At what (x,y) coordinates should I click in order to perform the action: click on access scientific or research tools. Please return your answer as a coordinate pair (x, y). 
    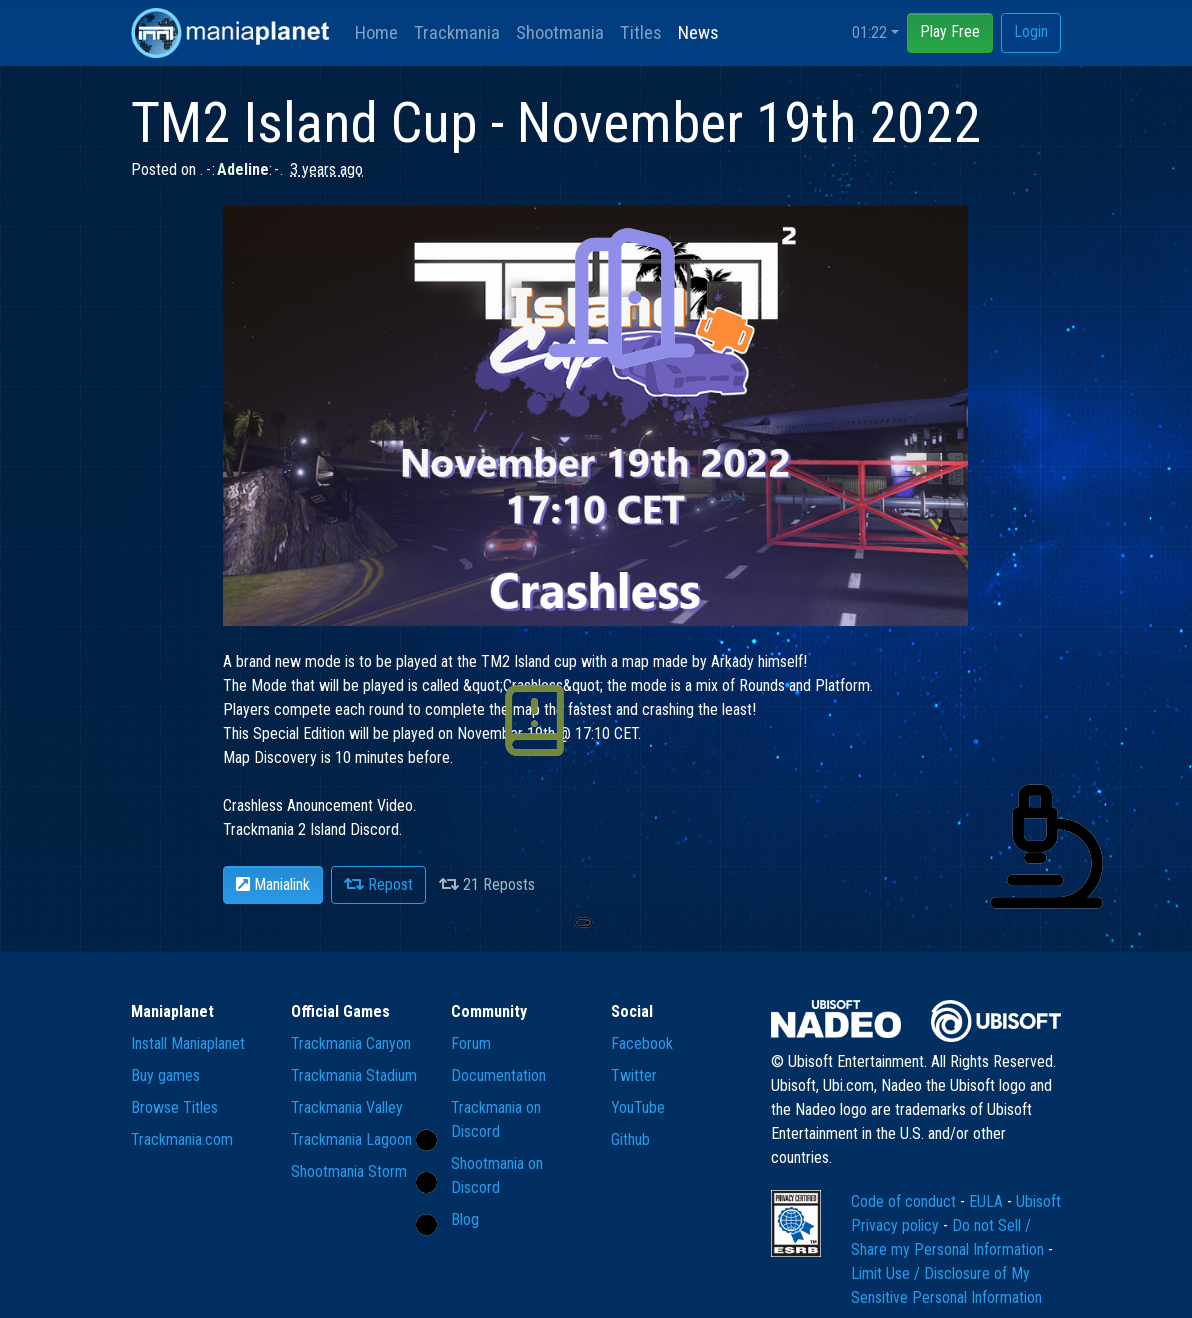
    Looking at the image, I should click on (1046, 846).